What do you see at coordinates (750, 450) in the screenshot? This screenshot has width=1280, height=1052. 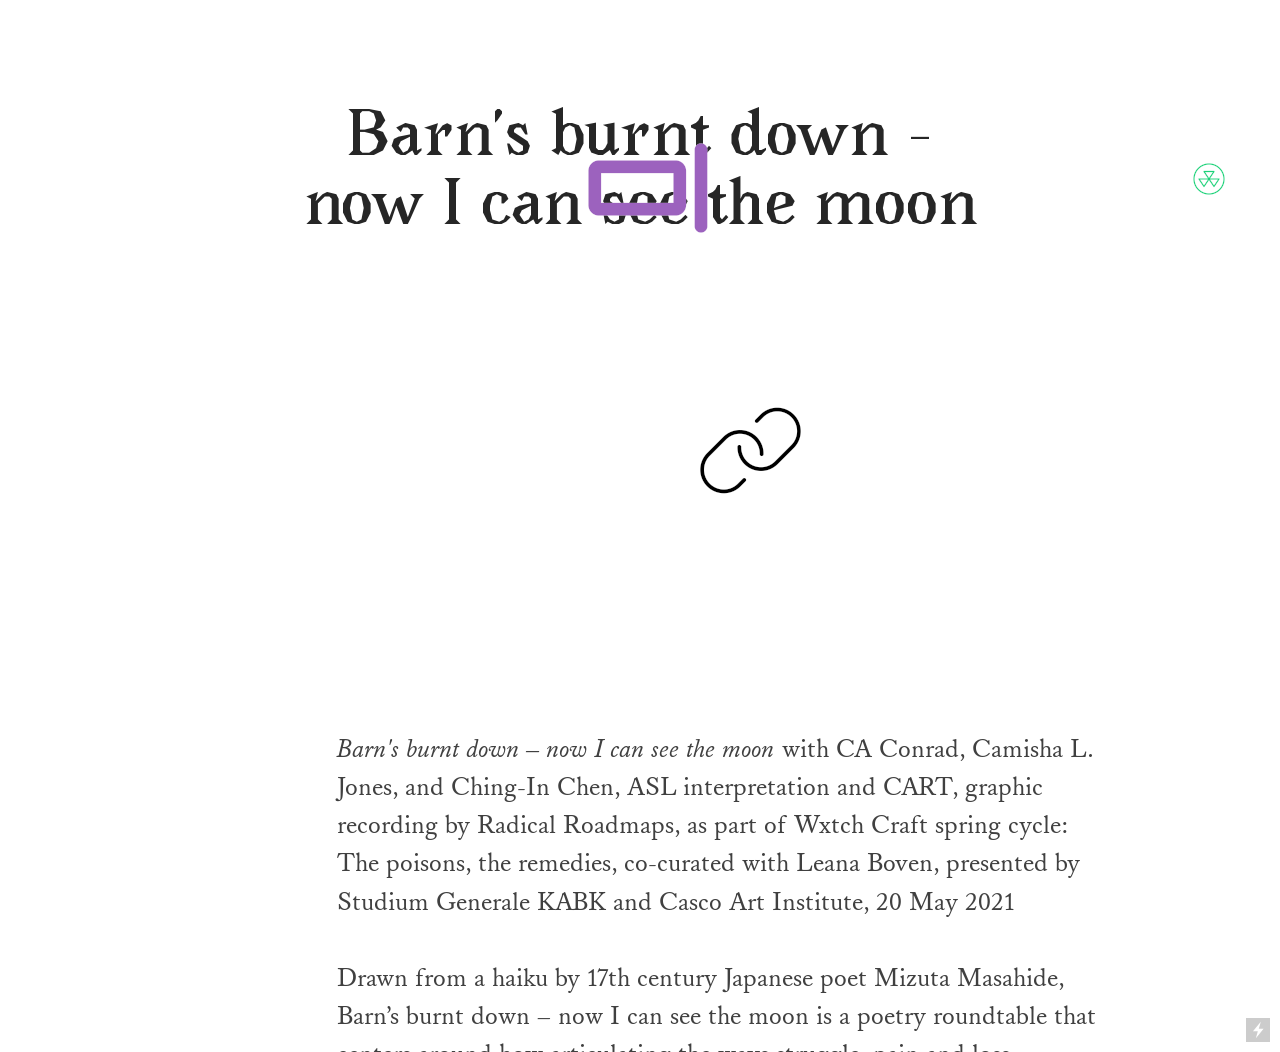 I see `copy or share a link` at bounding box center [750, 450].